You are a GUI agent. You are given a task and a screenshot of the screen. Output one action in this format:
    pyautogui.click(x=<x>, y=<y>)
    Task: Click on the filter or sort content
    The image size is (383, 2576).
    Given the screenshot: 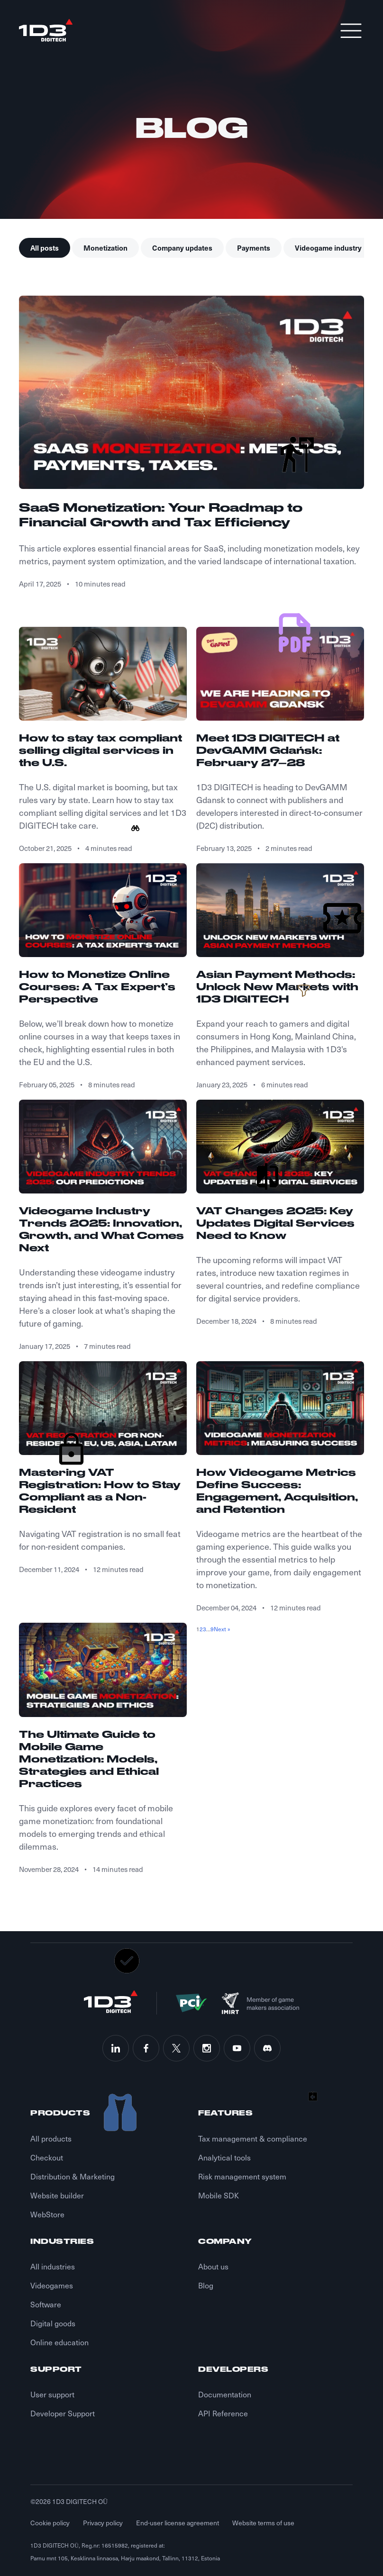 What is the action you would take?
    pyautogui.click(x=304, y=991)
    